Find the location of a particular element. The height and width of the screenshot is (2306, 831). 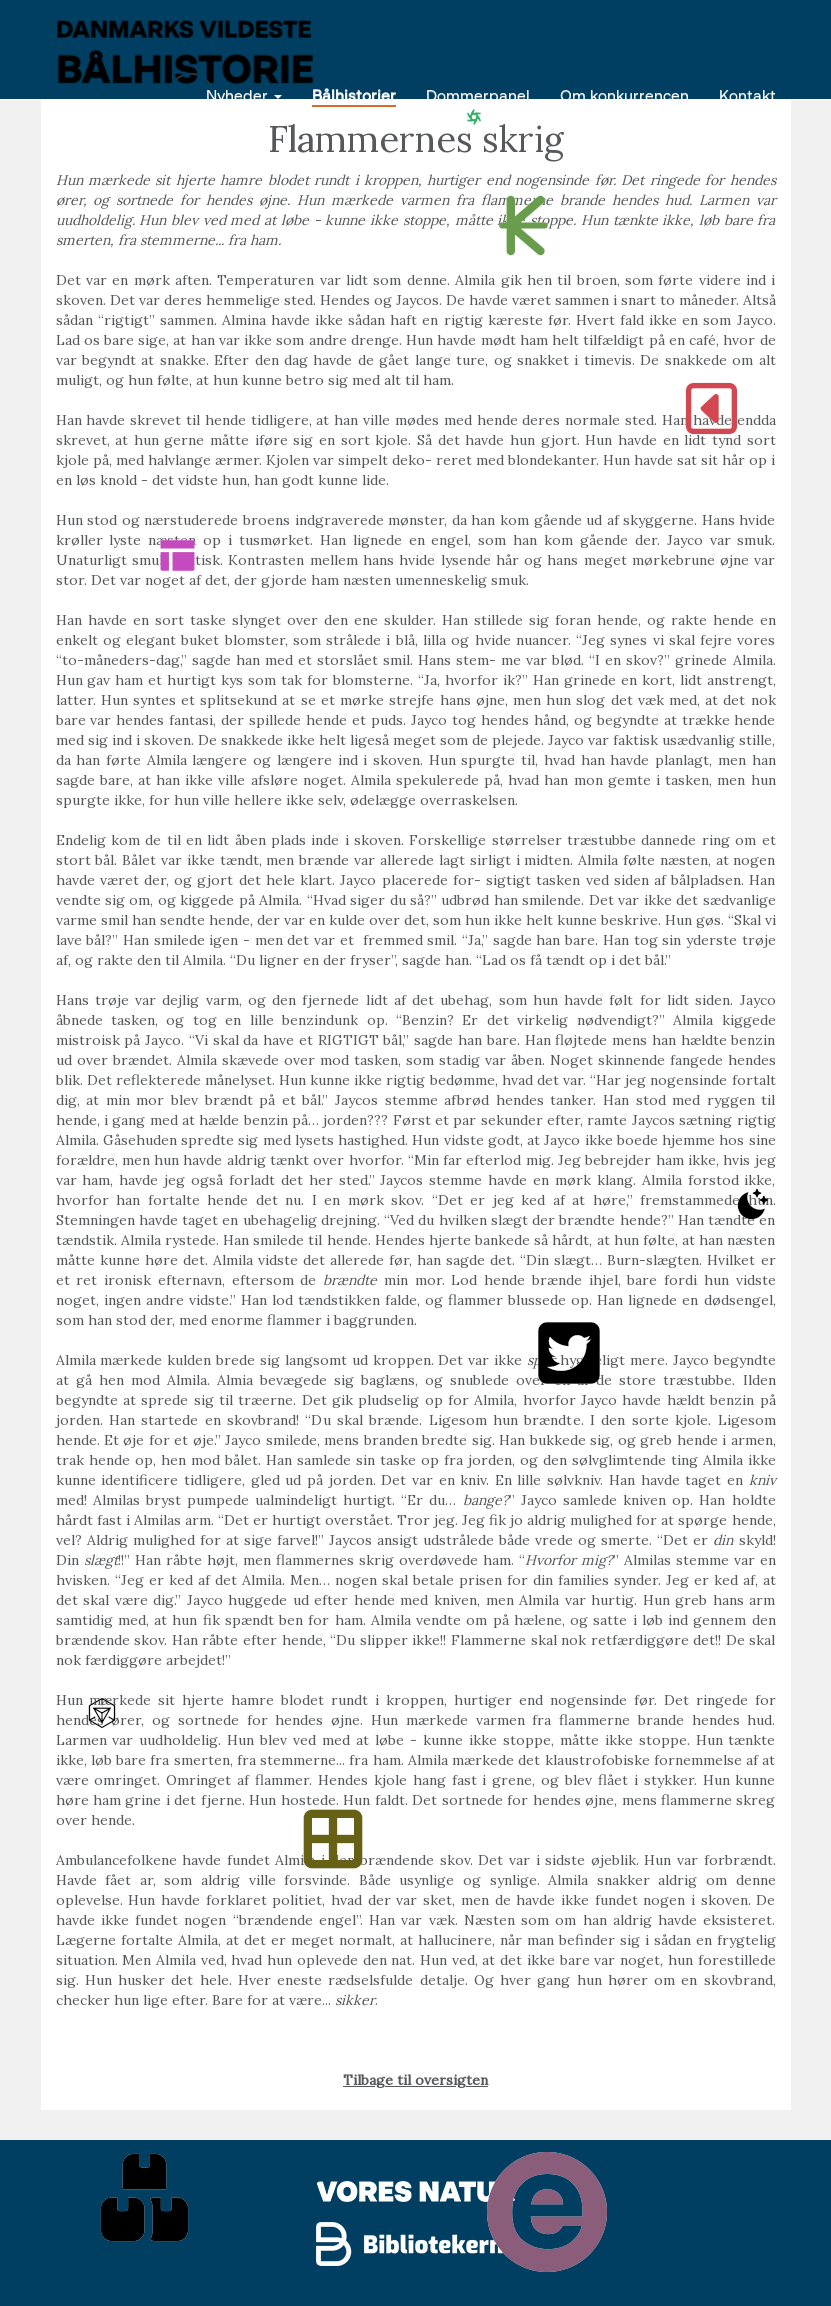

enable dark mode or night theme is located at coordinates (751, 1205).